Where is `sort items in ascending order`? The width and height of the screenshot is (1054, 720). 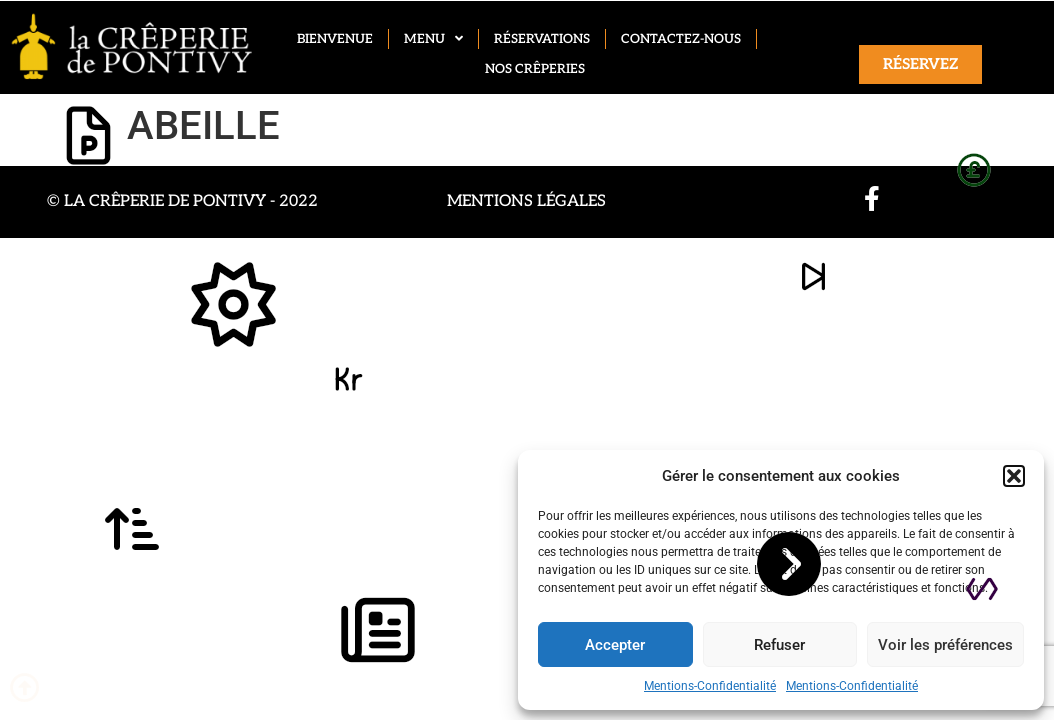 sort items in ascending order is located at coordinates (132, 529).